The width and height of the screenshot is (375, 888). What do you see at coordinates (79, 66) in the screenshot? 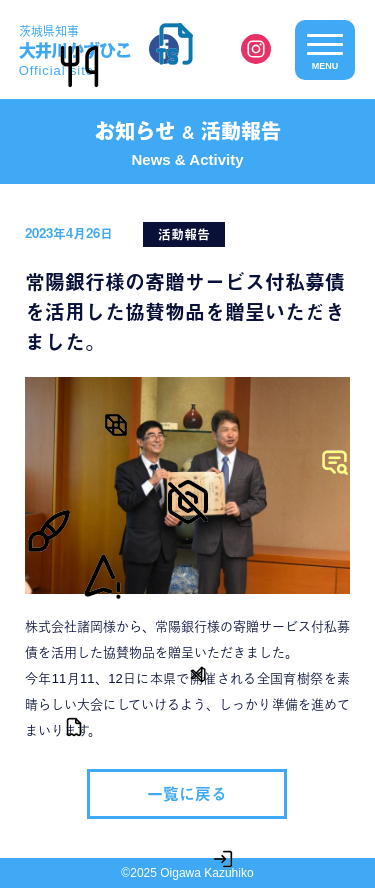
I see `browse restaurants or dining options` at bounding box center [79, 66].